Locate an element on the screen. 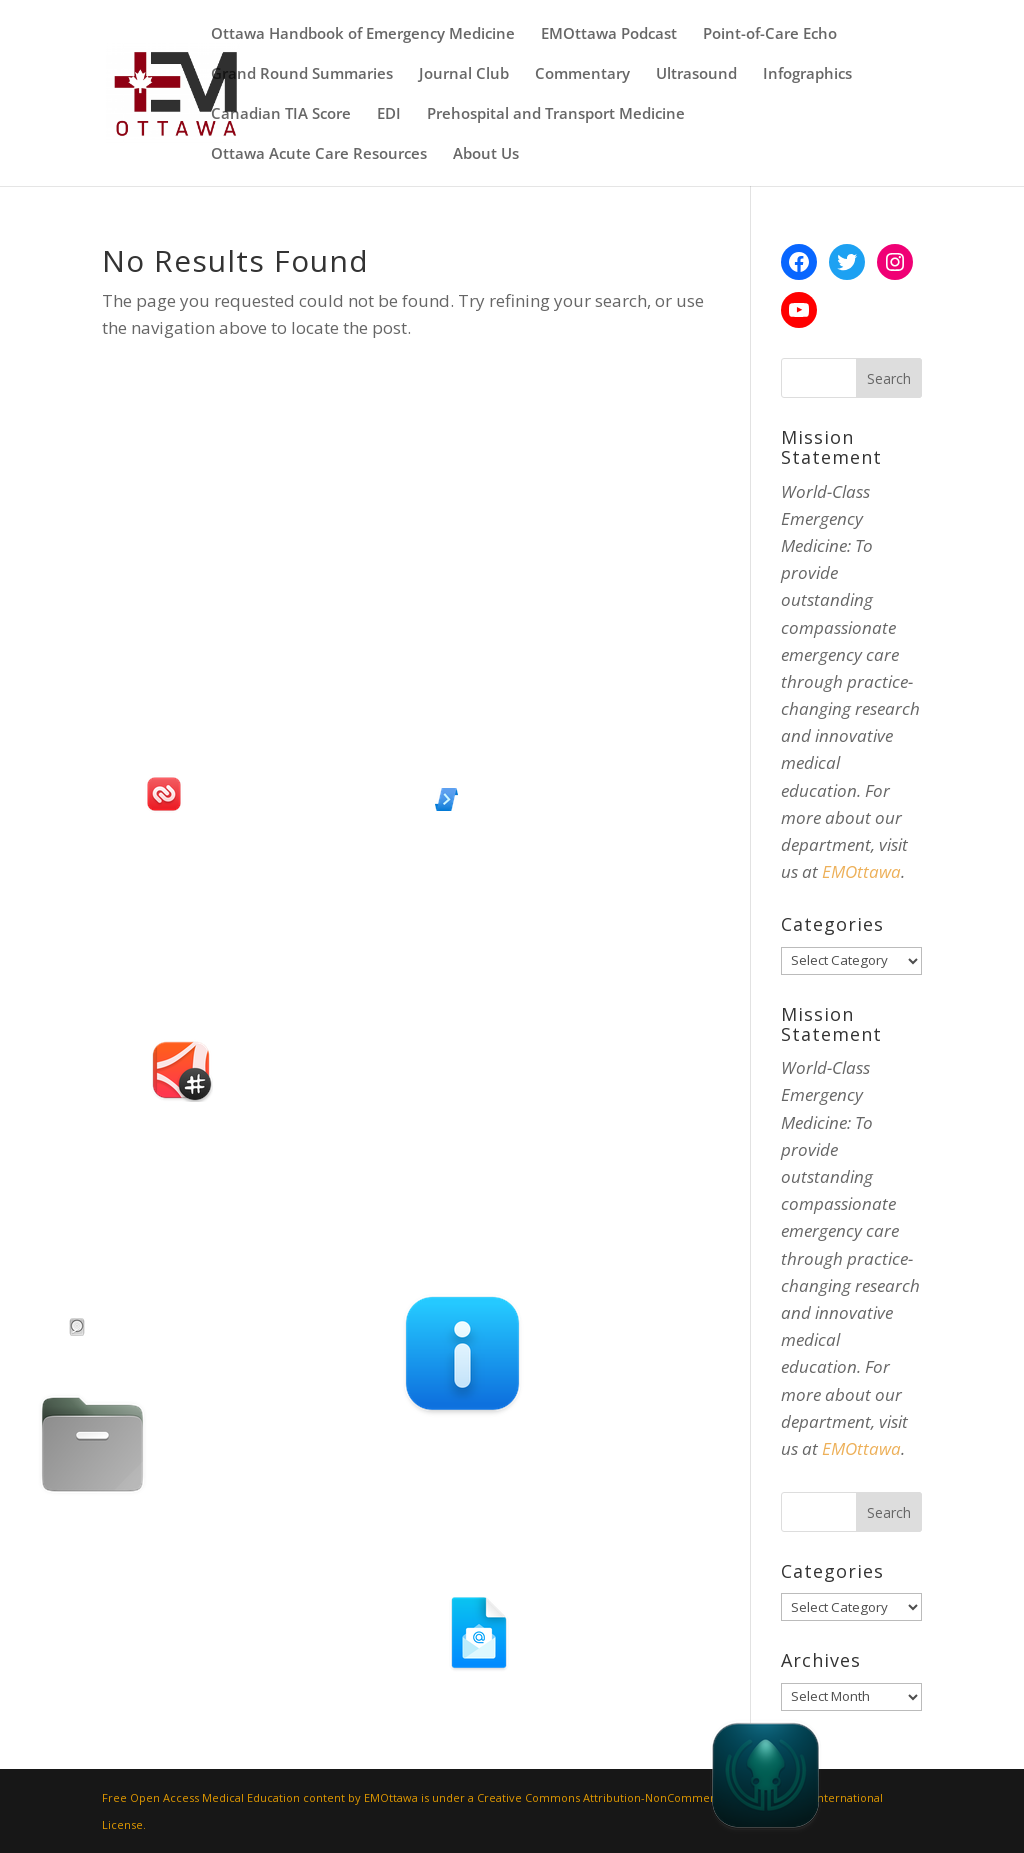 The width and height of the screenshot is (1024, 1853). open authy for two-factor authentication codes is located at coordinates (164, 794).